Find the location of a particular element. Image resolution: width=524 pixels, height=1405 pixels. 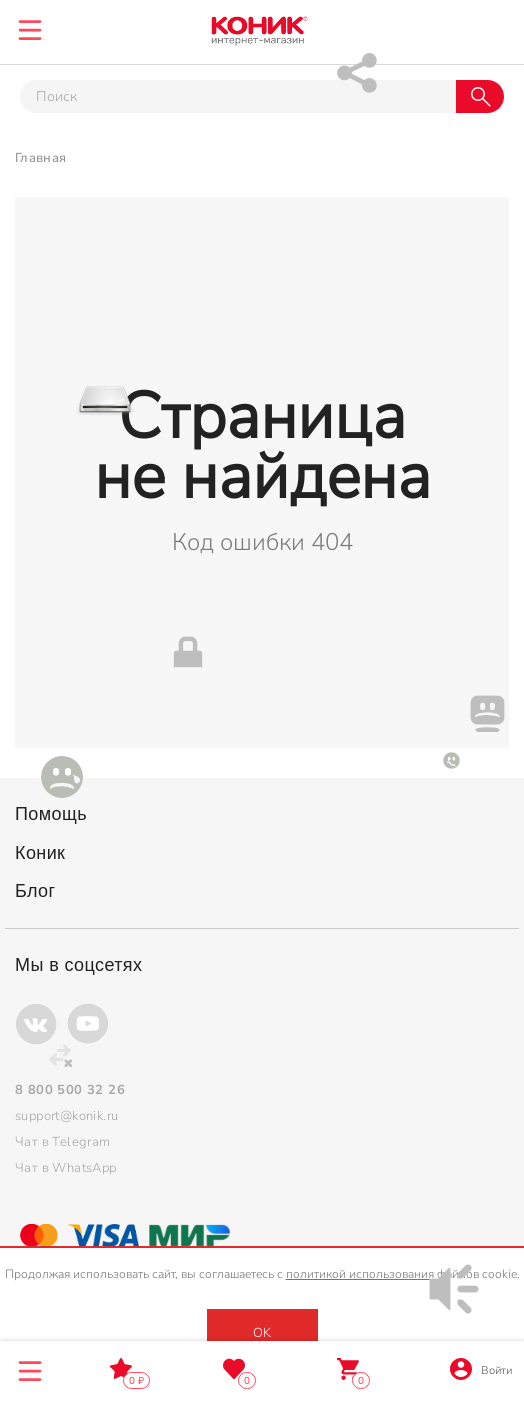

access removable storage device is located at coordinates (105, 400).